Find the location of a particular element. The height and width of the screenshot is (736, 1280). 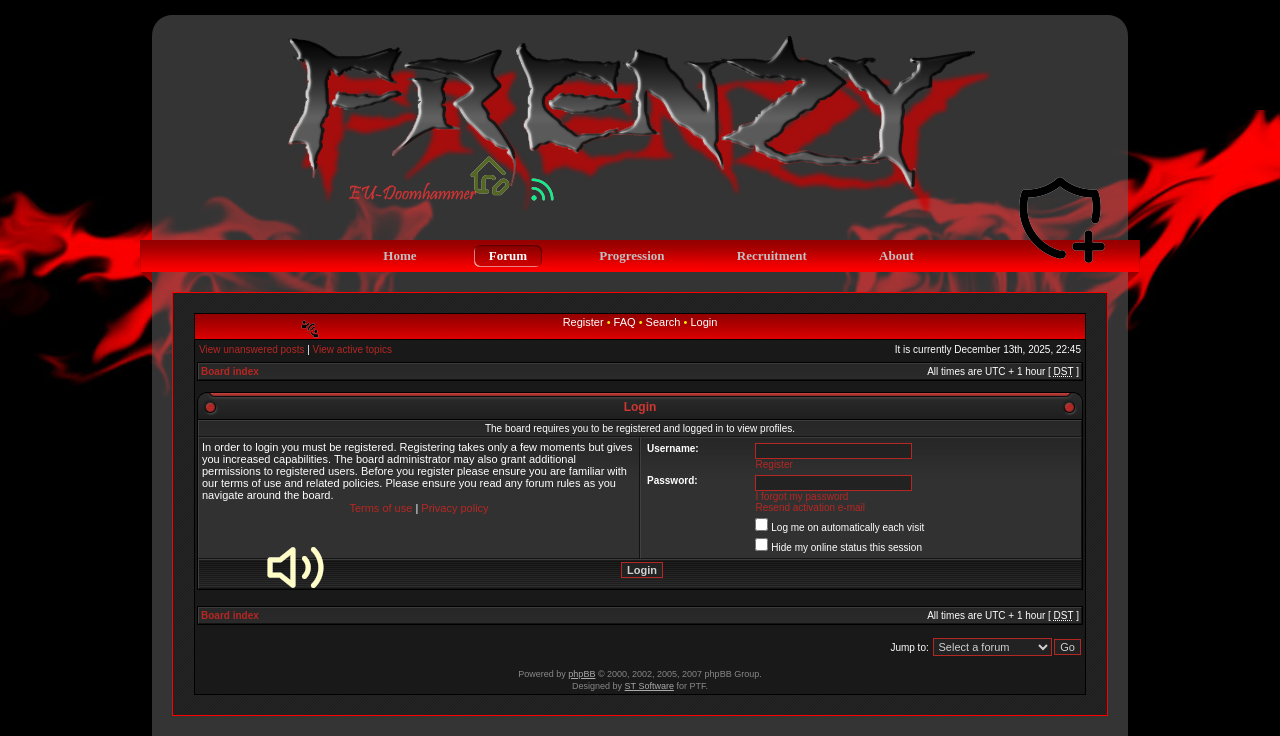

edit home address or location is located at coordinates (489, 175).